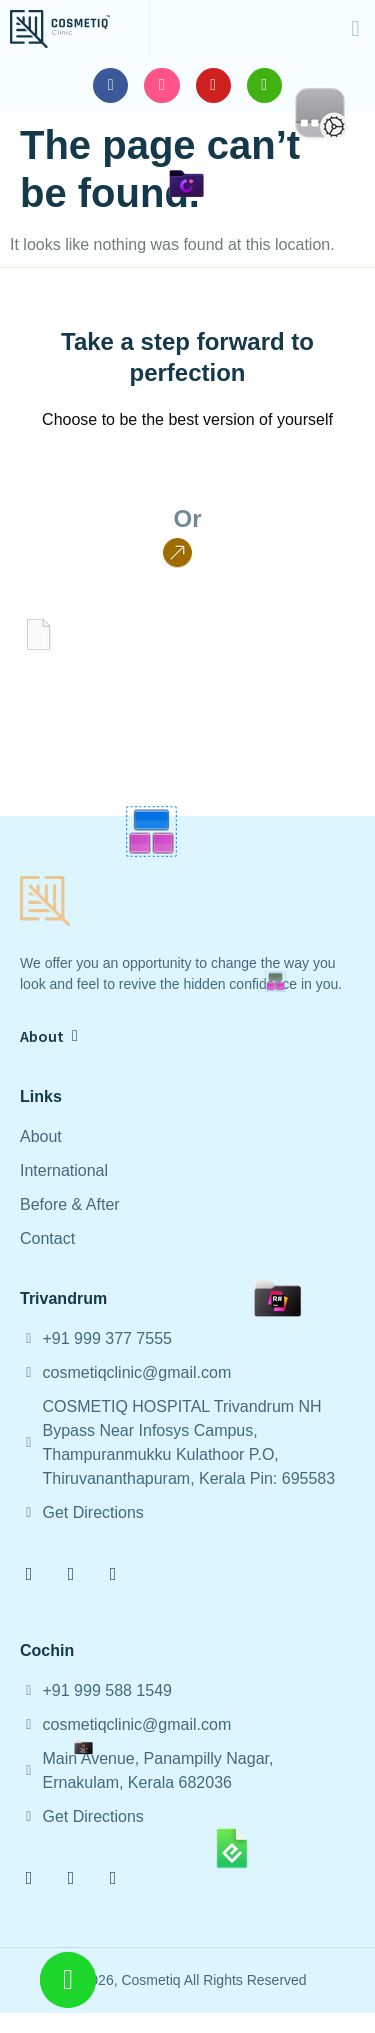  Describe the element at coordinates (275, 981) in the screenshot. I see `select all items in the current view` at that location.